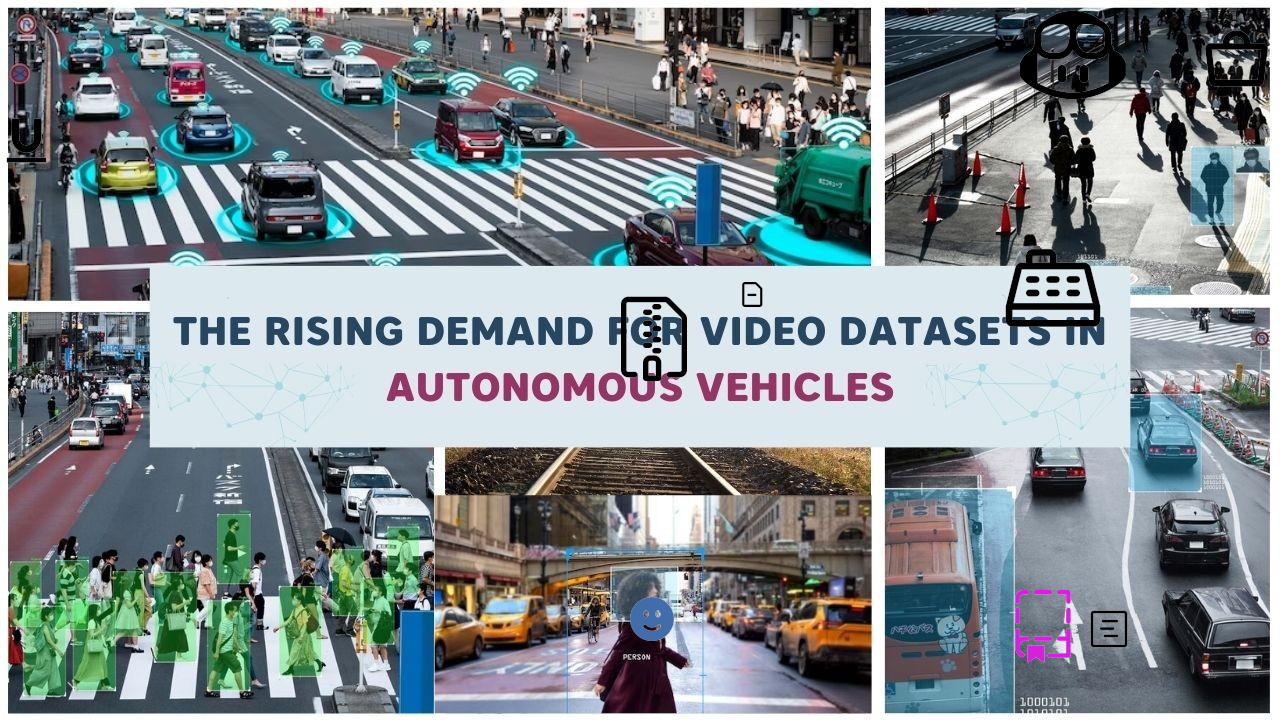 This screenshot has width=1280, height=720. Describe the element at coordinates (654, 337) in the screenshot. I see `view or open a compressed zip file` at that location.